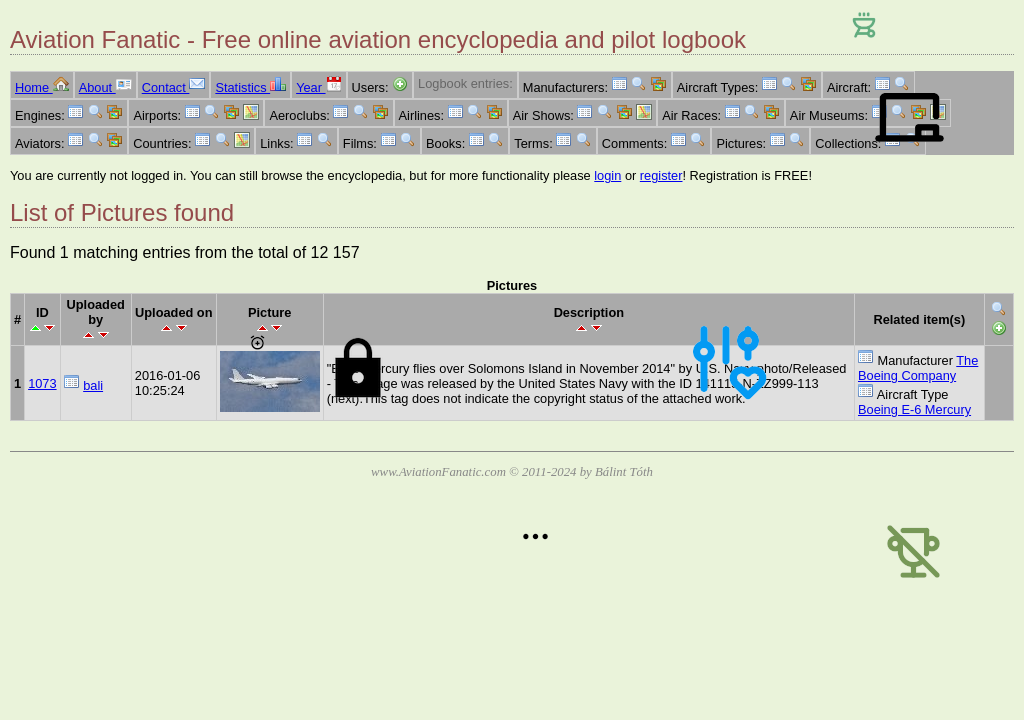  I want to click on achievements or awards are disabled, so click(913, 551).